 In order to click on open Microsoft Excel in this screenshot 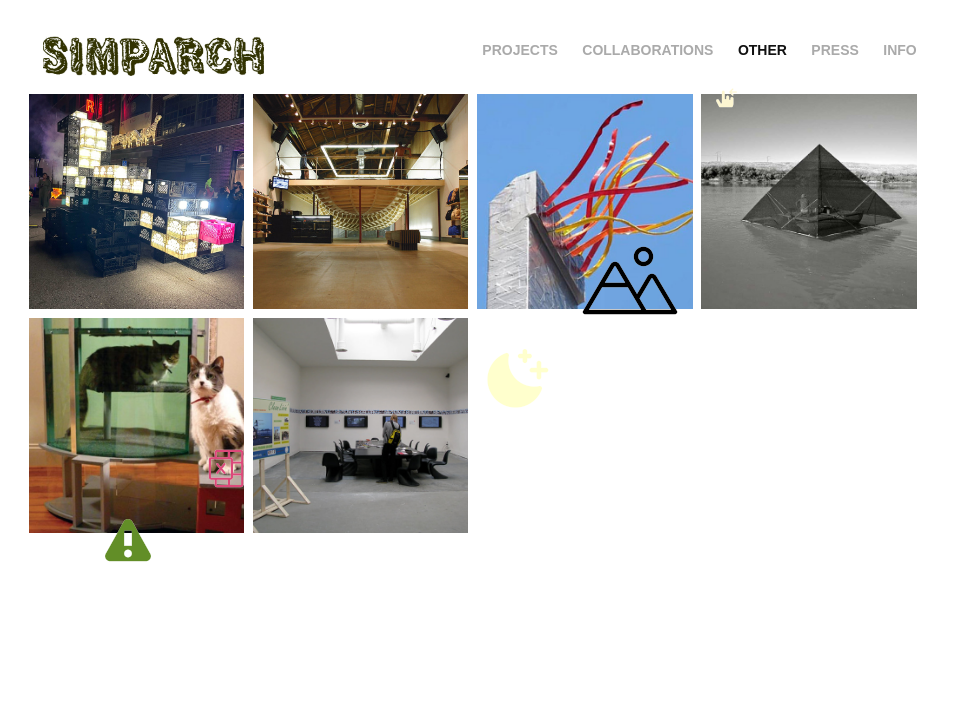, I will do `click(227, 468)`.